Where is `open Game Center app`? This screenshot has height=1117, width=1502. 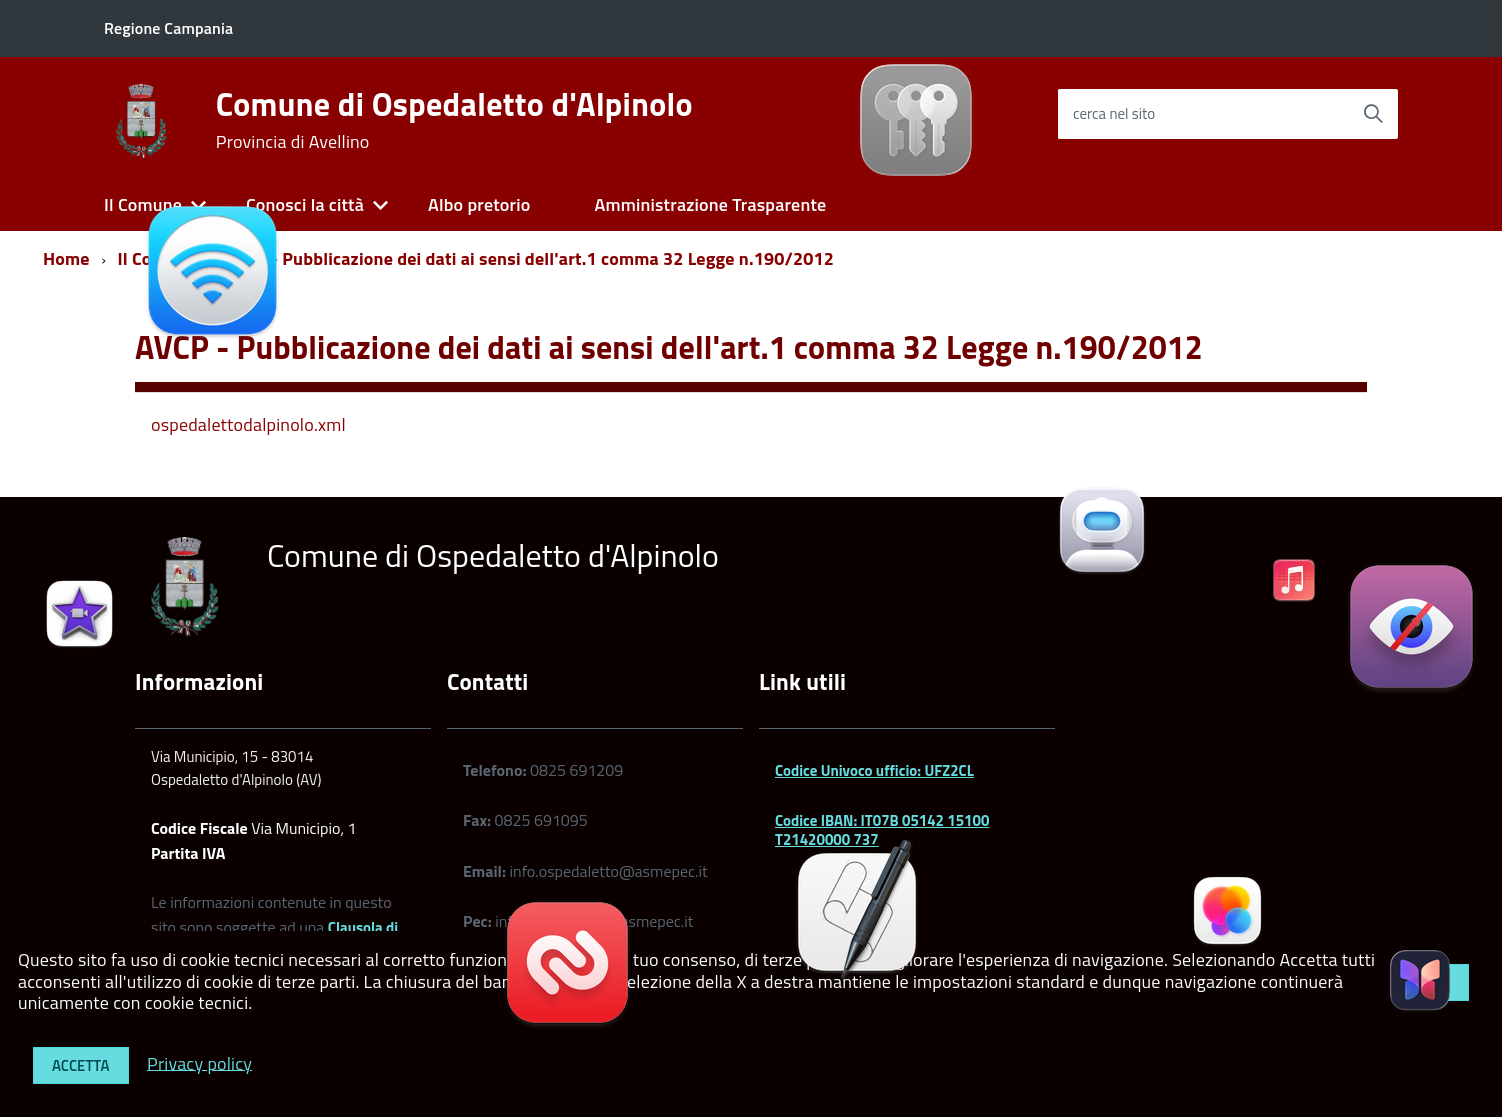
open Game Center app is located at coordinates (1227, 910).